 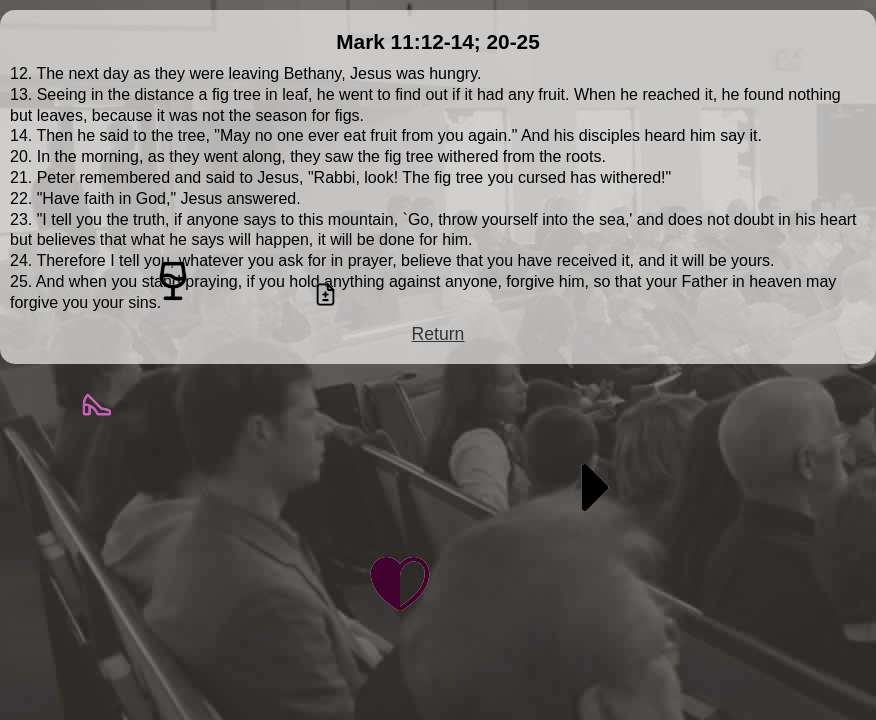 What do you see at coordinates (173, 281) in the screenshot?
I see `indicates drink or beverage option` at bounding box center [173, 281].